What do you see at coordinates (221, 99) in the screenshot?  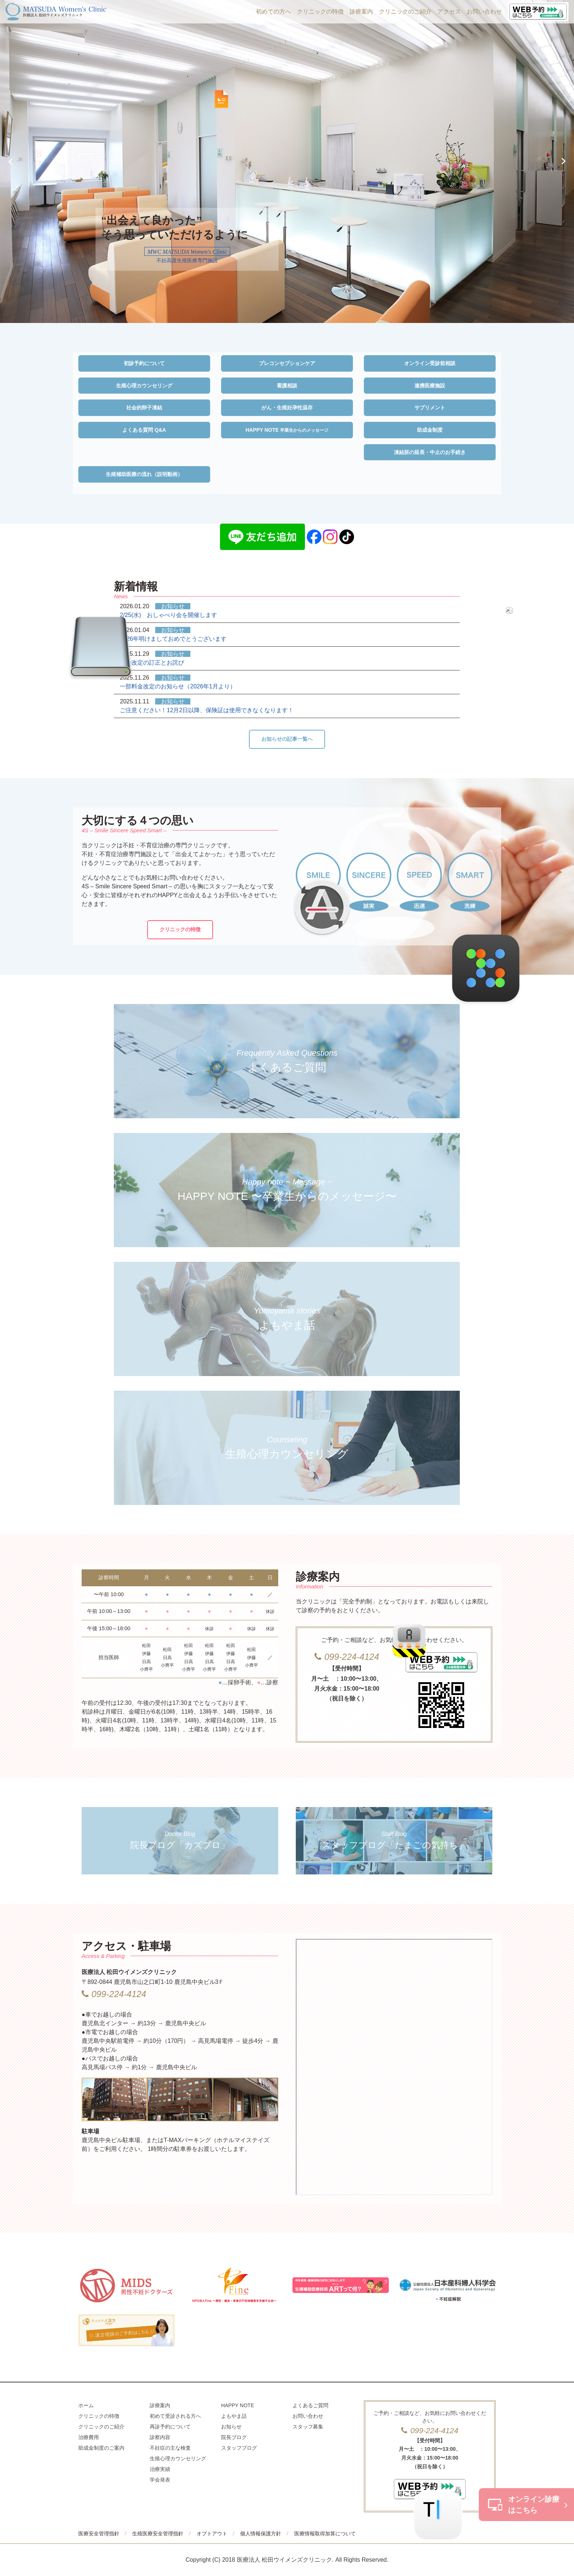 I see `an opendocument presentation template file` at bounding box center [221, 99].